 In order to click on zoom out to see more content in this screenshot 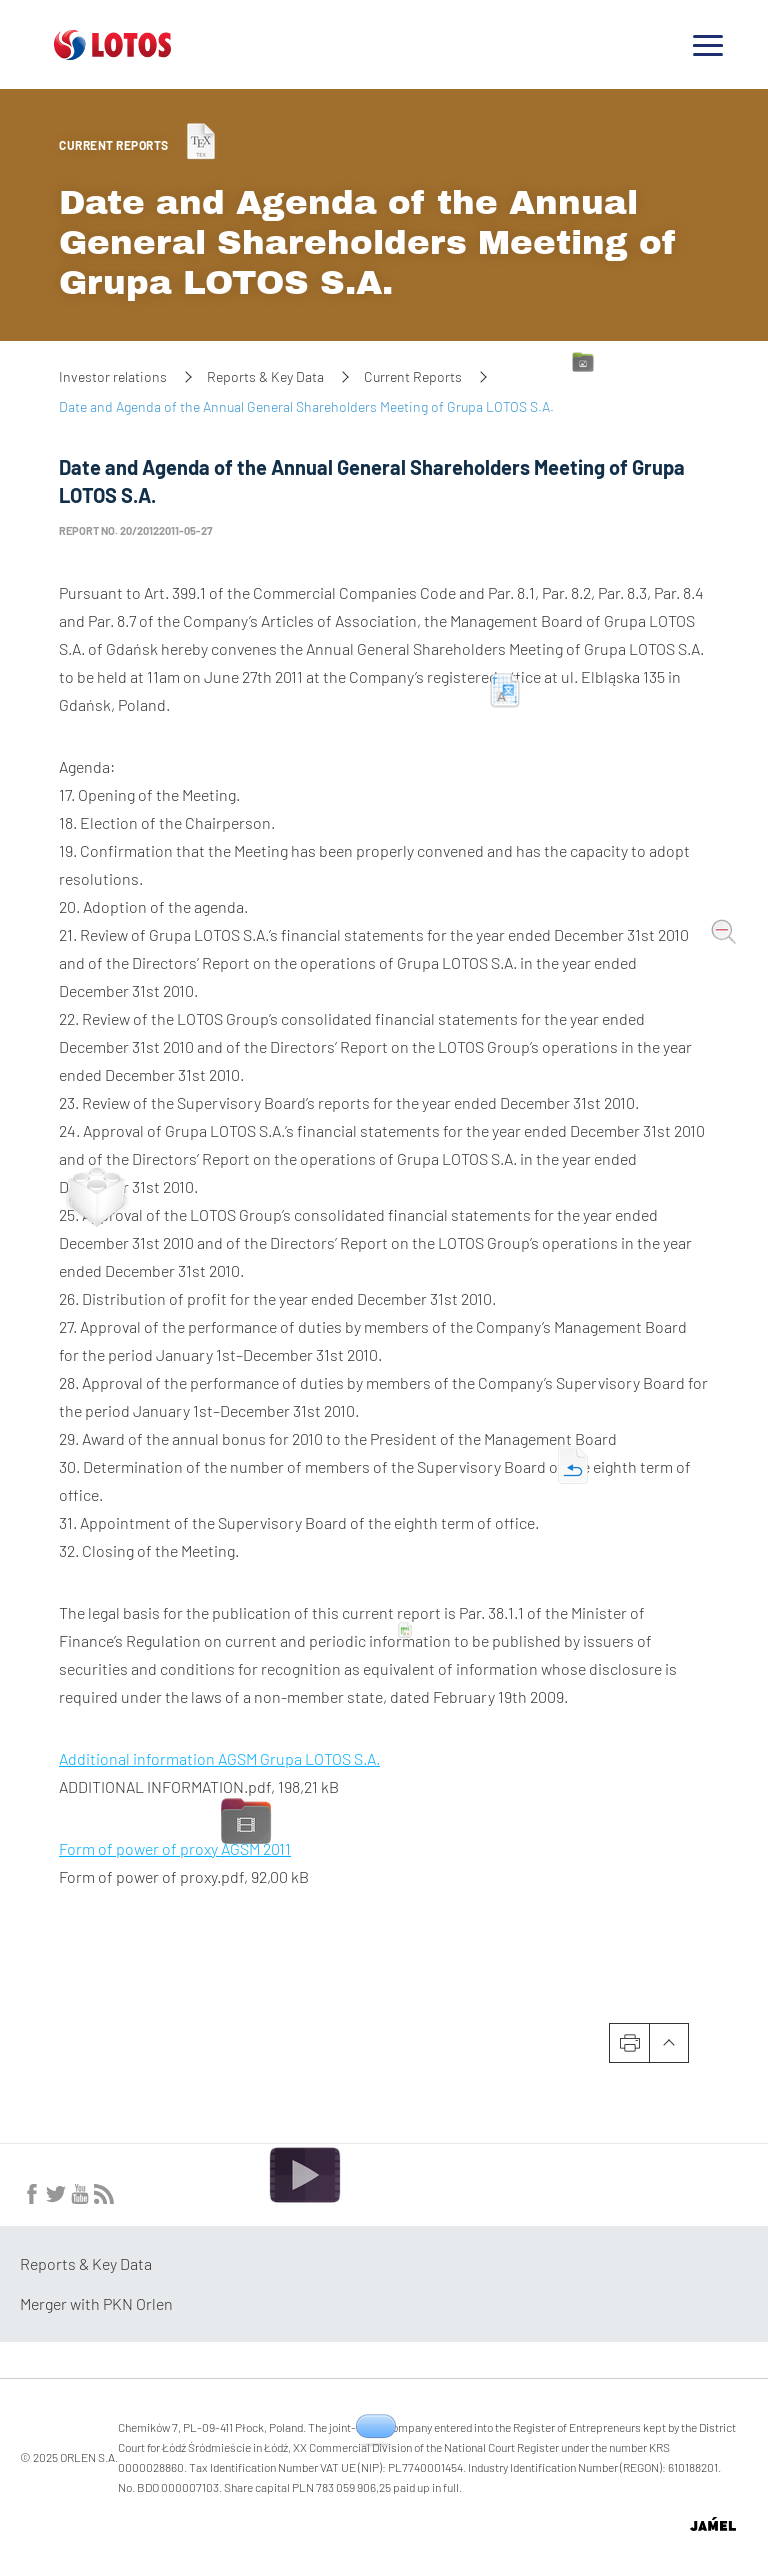, I will do `click(723, 931)`.